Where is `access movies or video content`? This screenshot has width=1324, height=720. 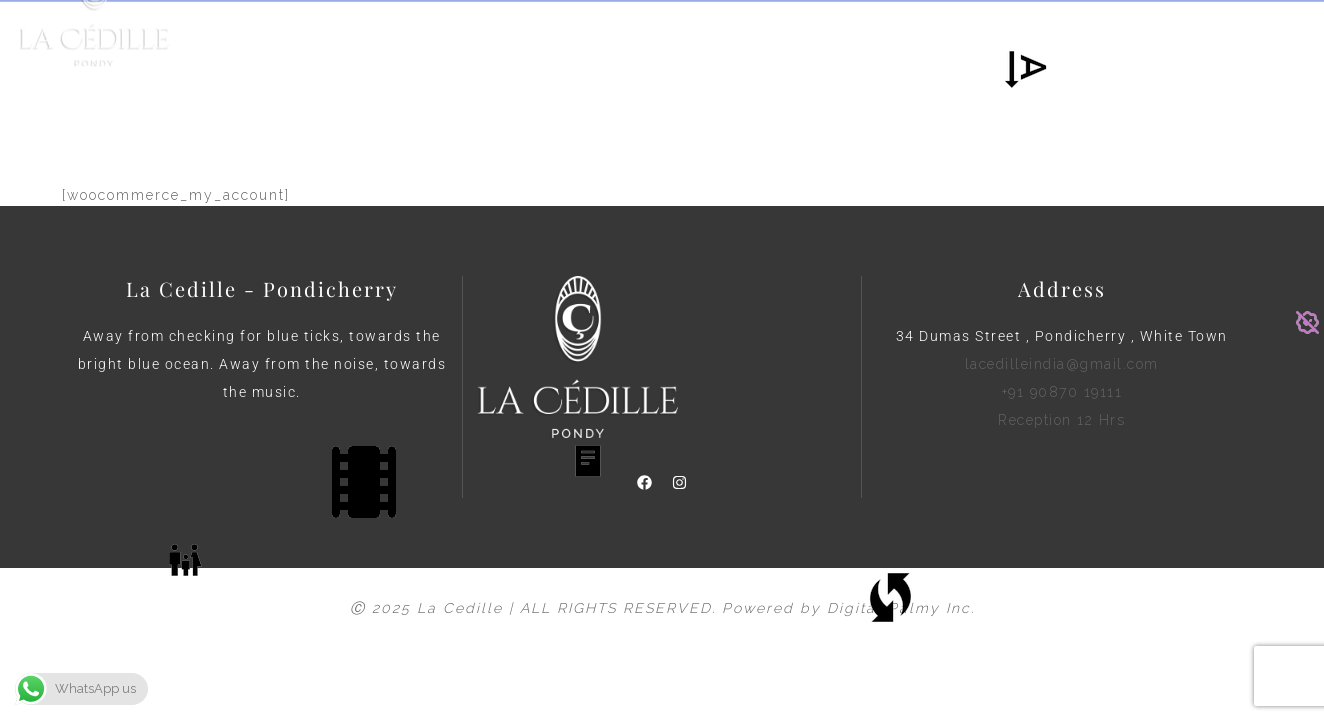
access movies or video content is located at coordinates (364, 482).